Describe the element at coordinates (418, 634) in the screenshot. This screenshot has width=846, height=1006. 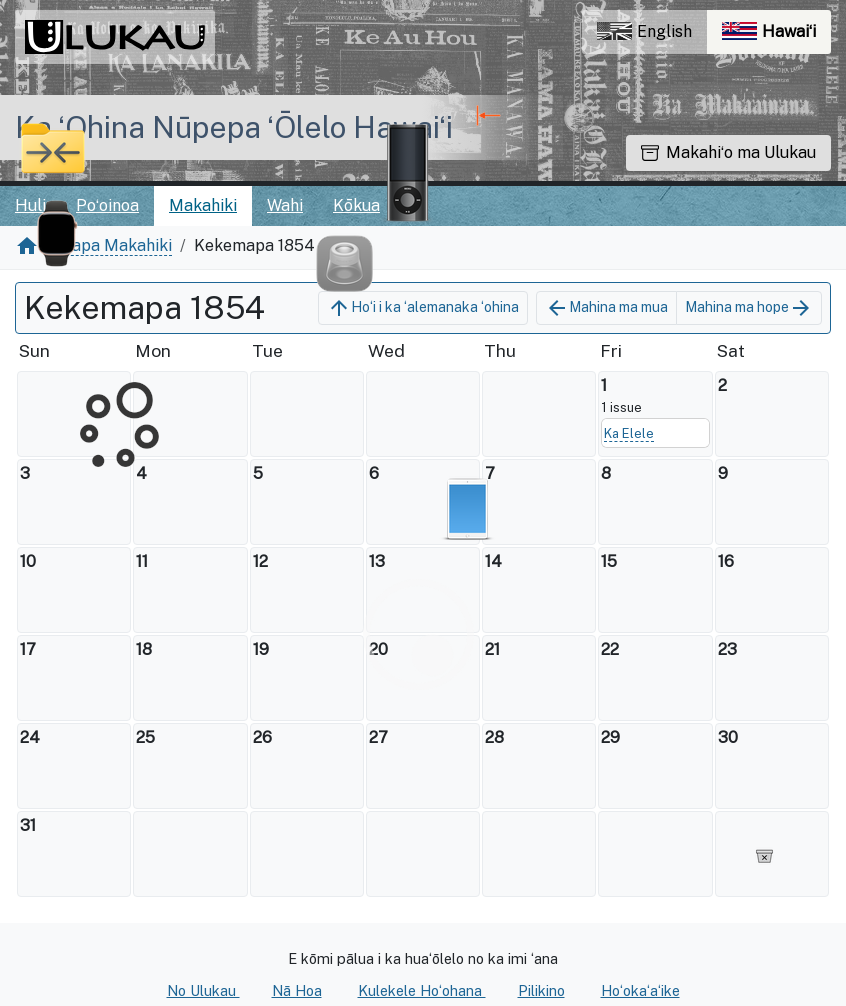
I see `quassel IRC client is currently inactive or disconnected` at that location.